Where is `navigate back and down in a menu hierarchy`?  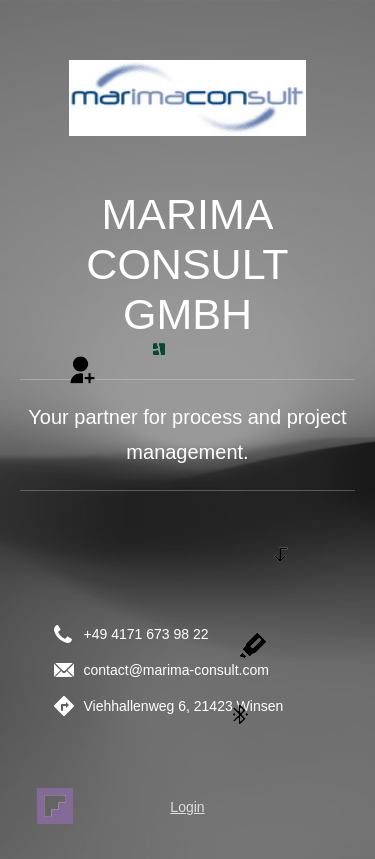
navigate back and down in a menu hierarchy is located at coordinates (281, 554).